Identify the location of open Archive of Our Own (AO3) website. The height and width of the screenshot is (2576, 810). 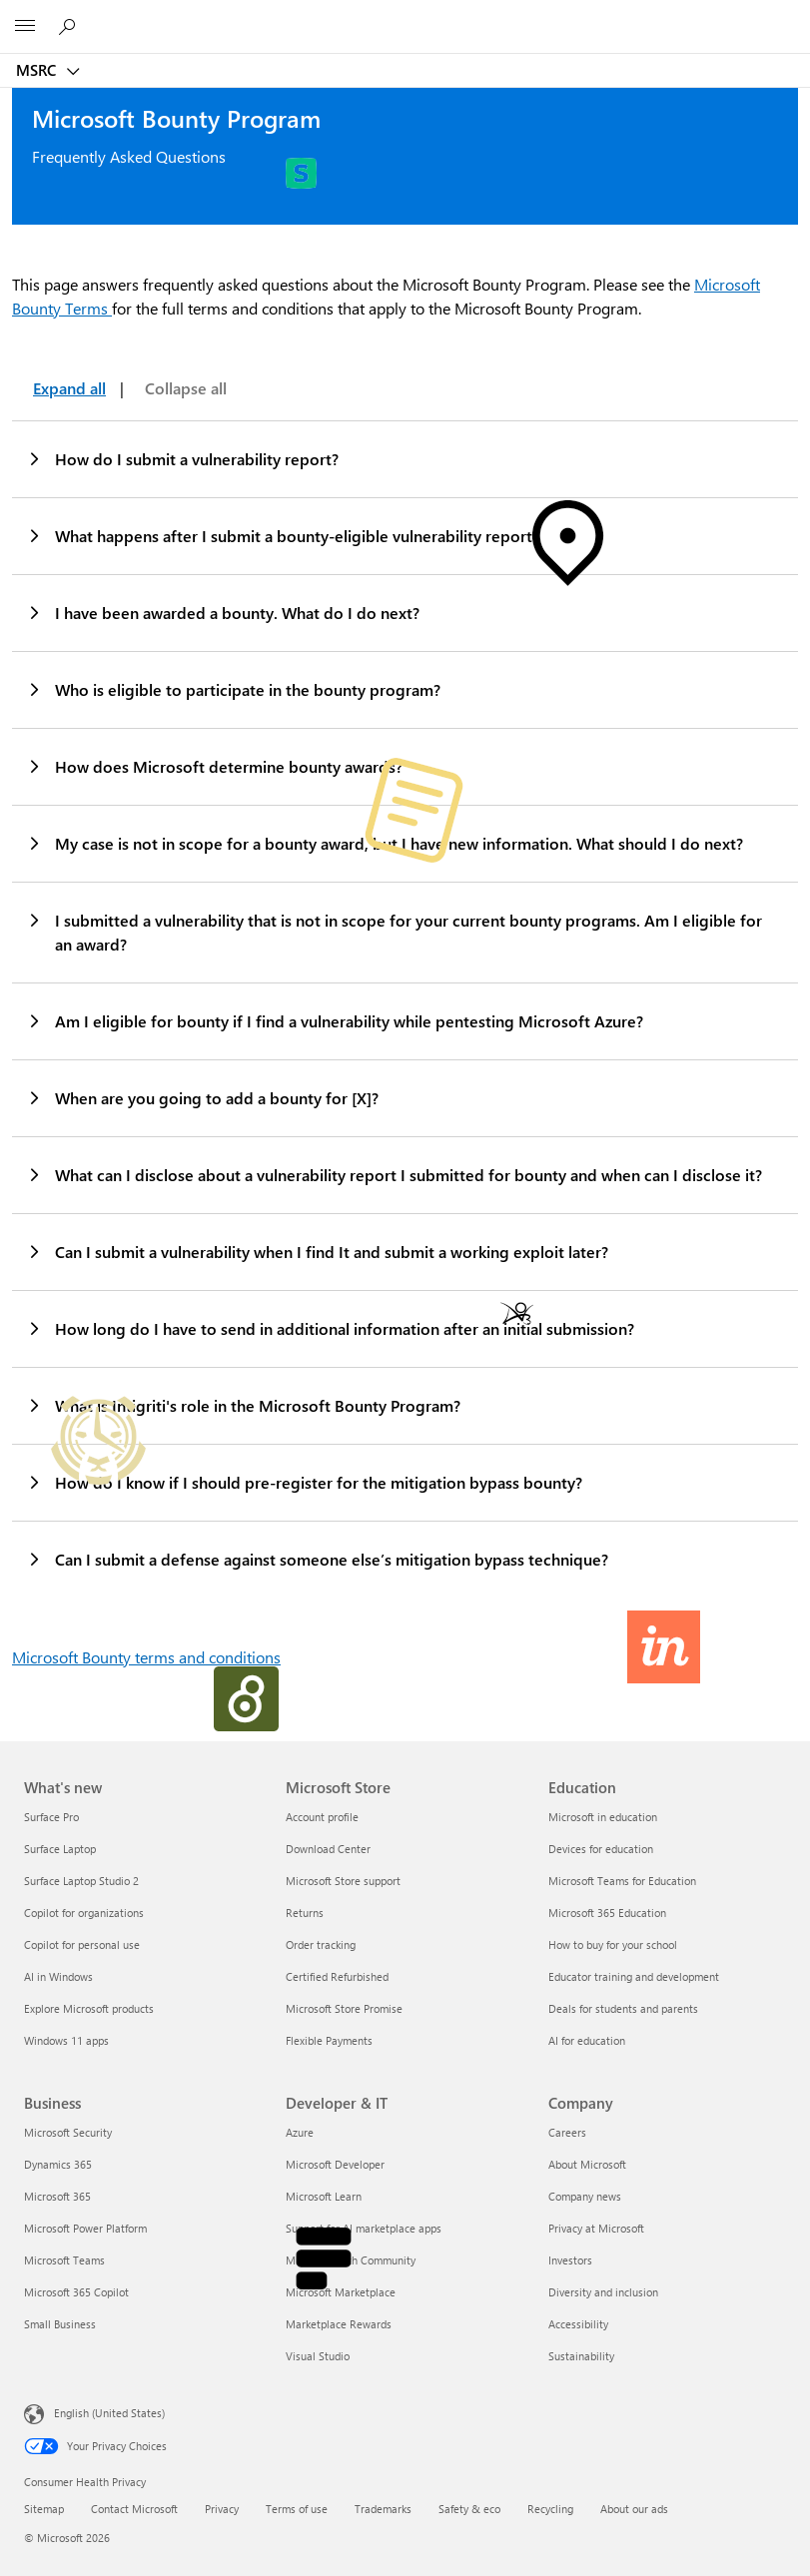
(516, 1313).